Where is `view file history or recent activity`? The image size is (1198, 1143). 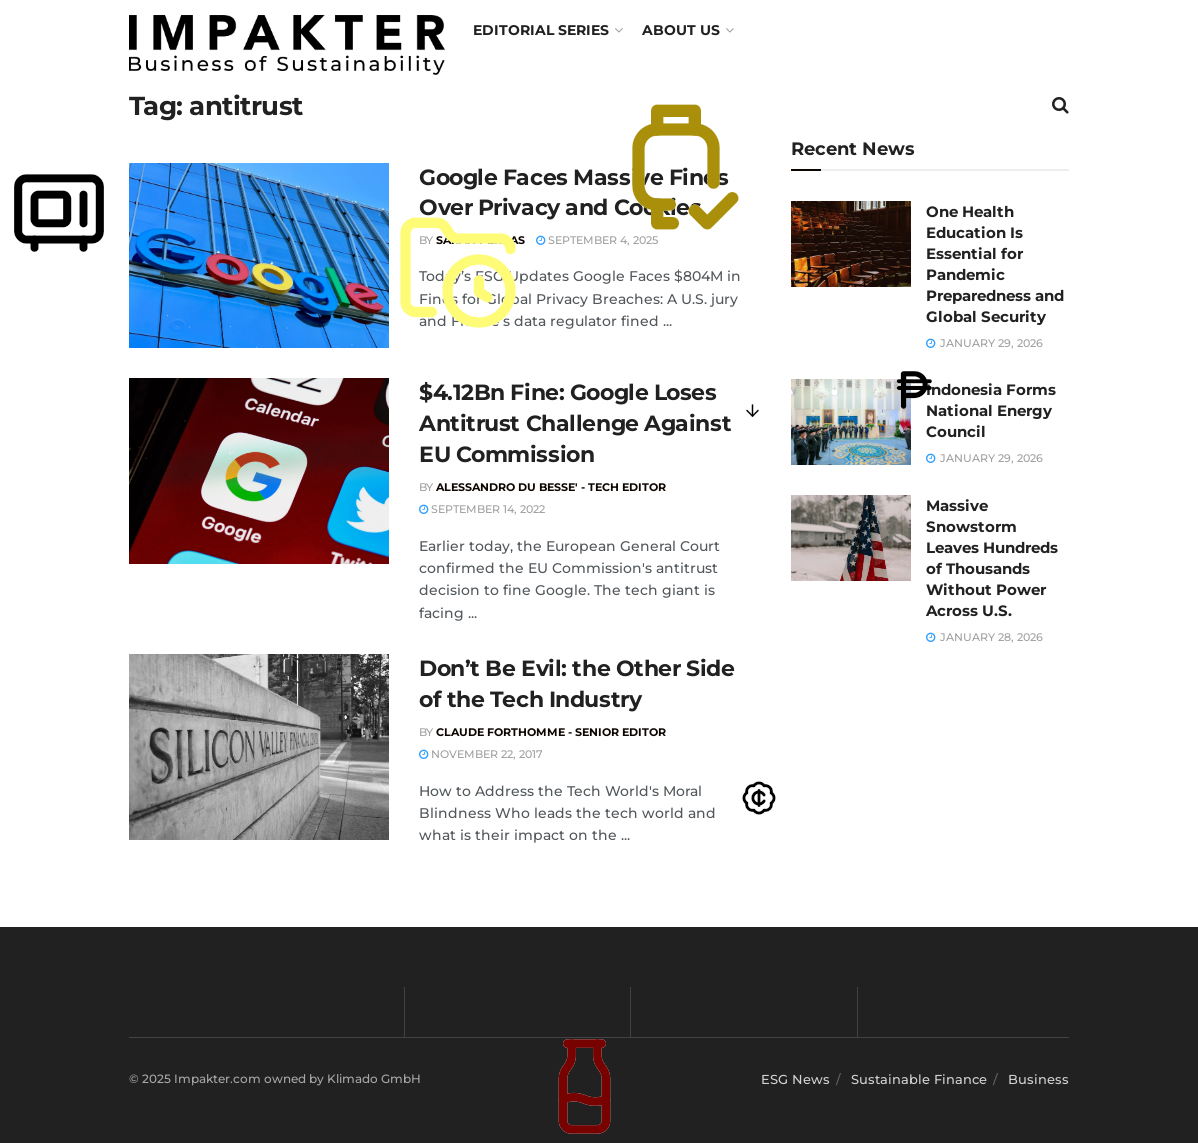
view file history or recent activity is located at coordinates (458, 270).